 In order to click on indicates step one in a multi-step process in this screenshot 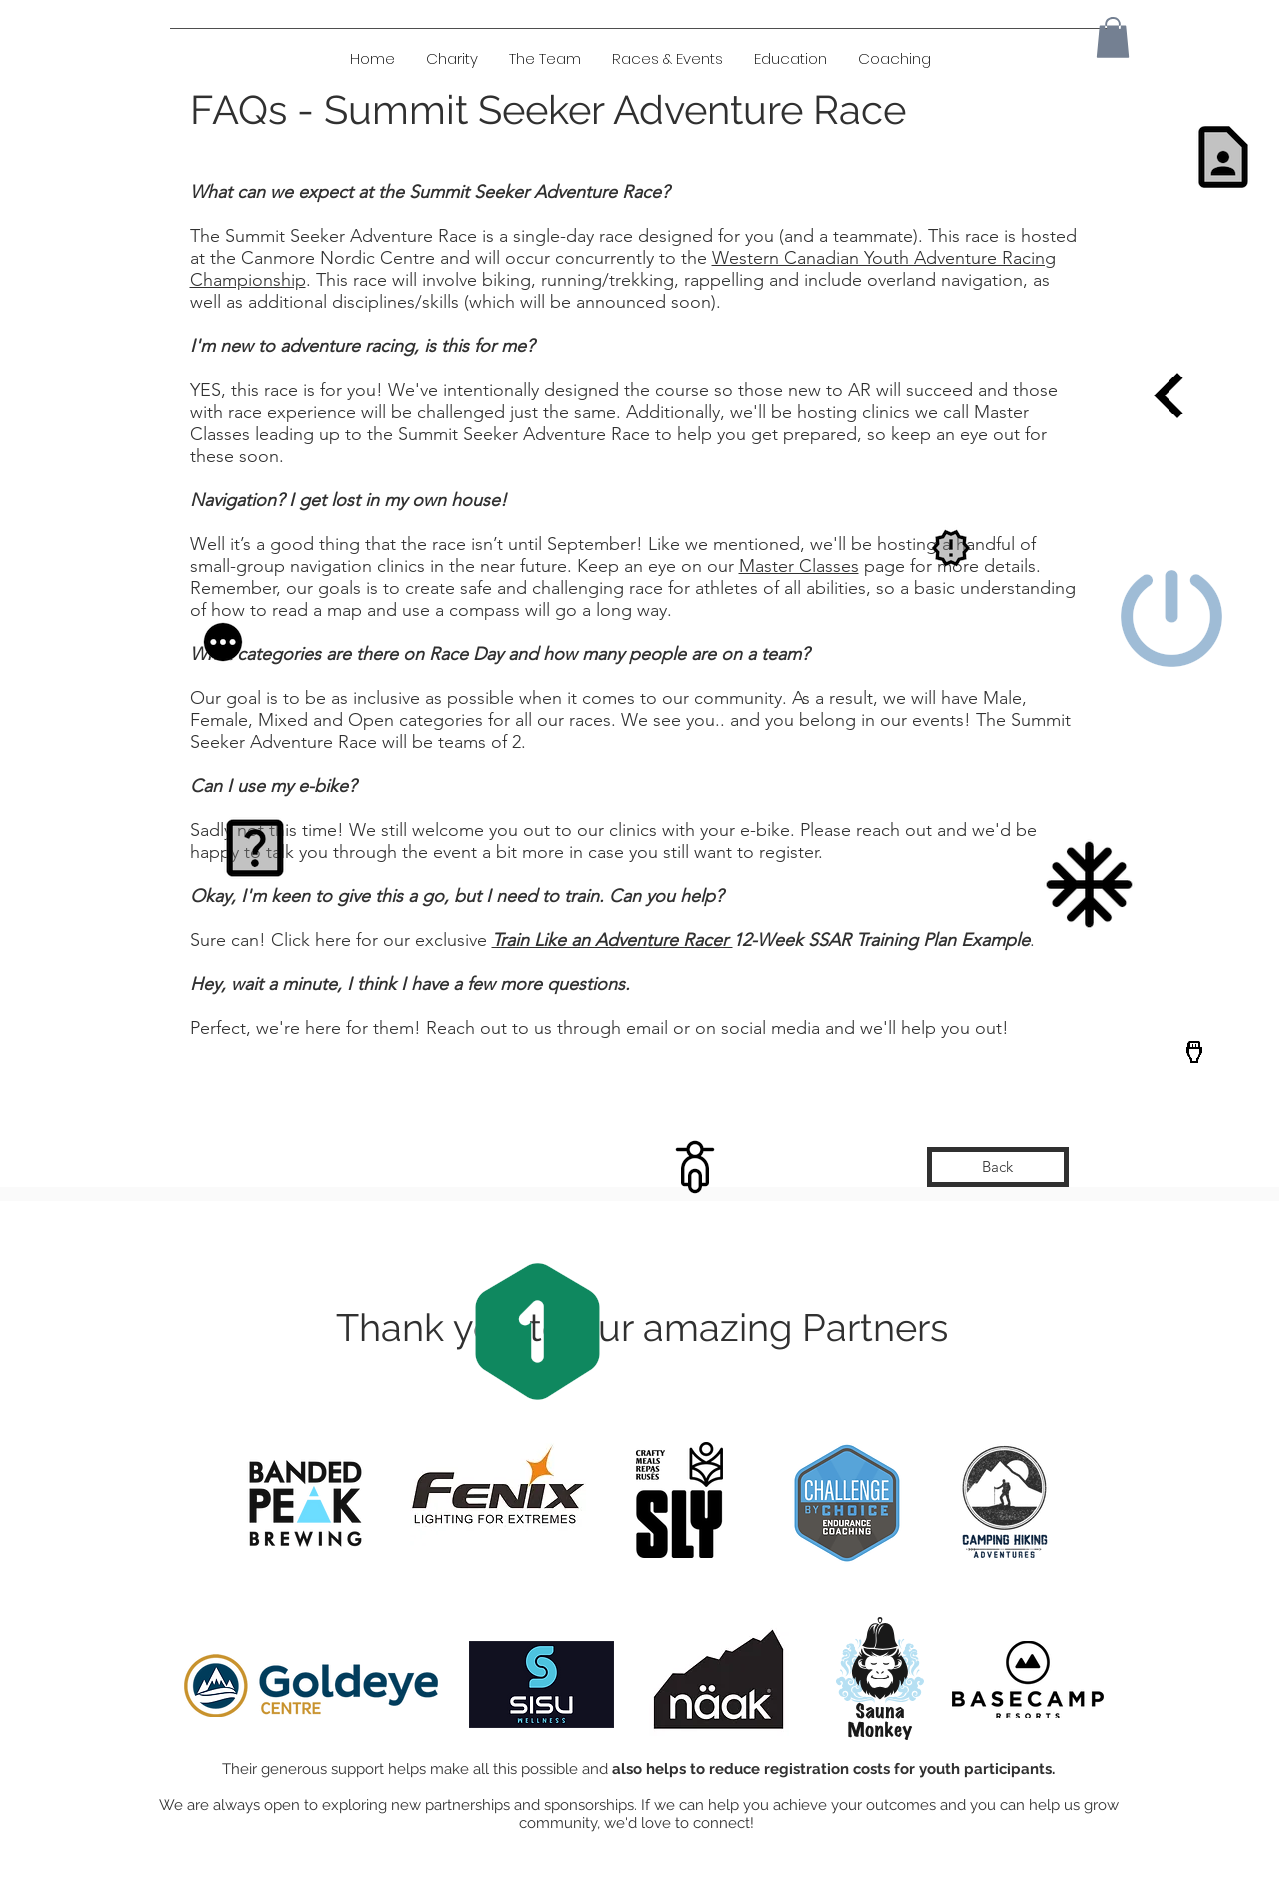, I will do `click(537, 1331)`.